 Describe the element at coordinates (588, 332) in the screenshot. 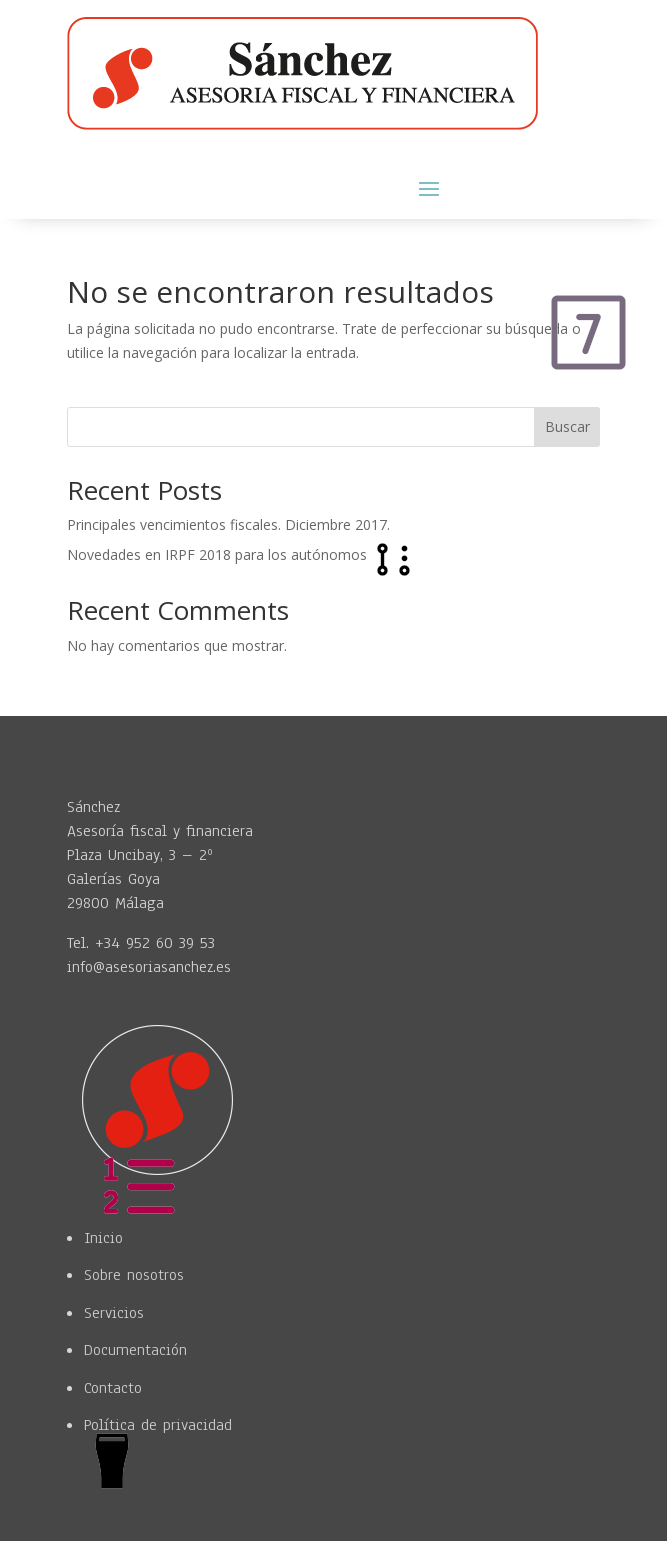

I see `select or input the number seven` at that location.